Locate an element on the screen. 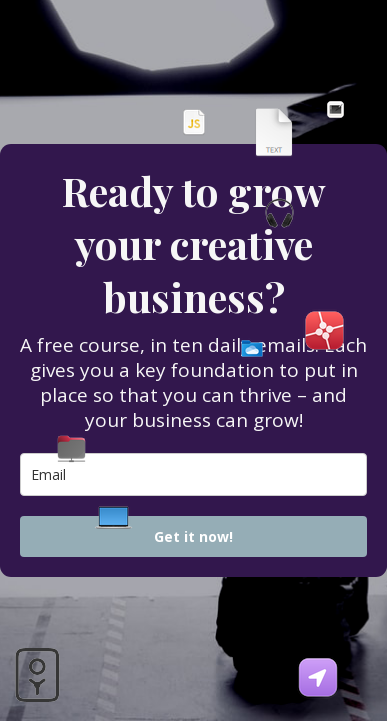 The image size is (387, 721). access Time Machine backups is located at coordinates (39, 675).